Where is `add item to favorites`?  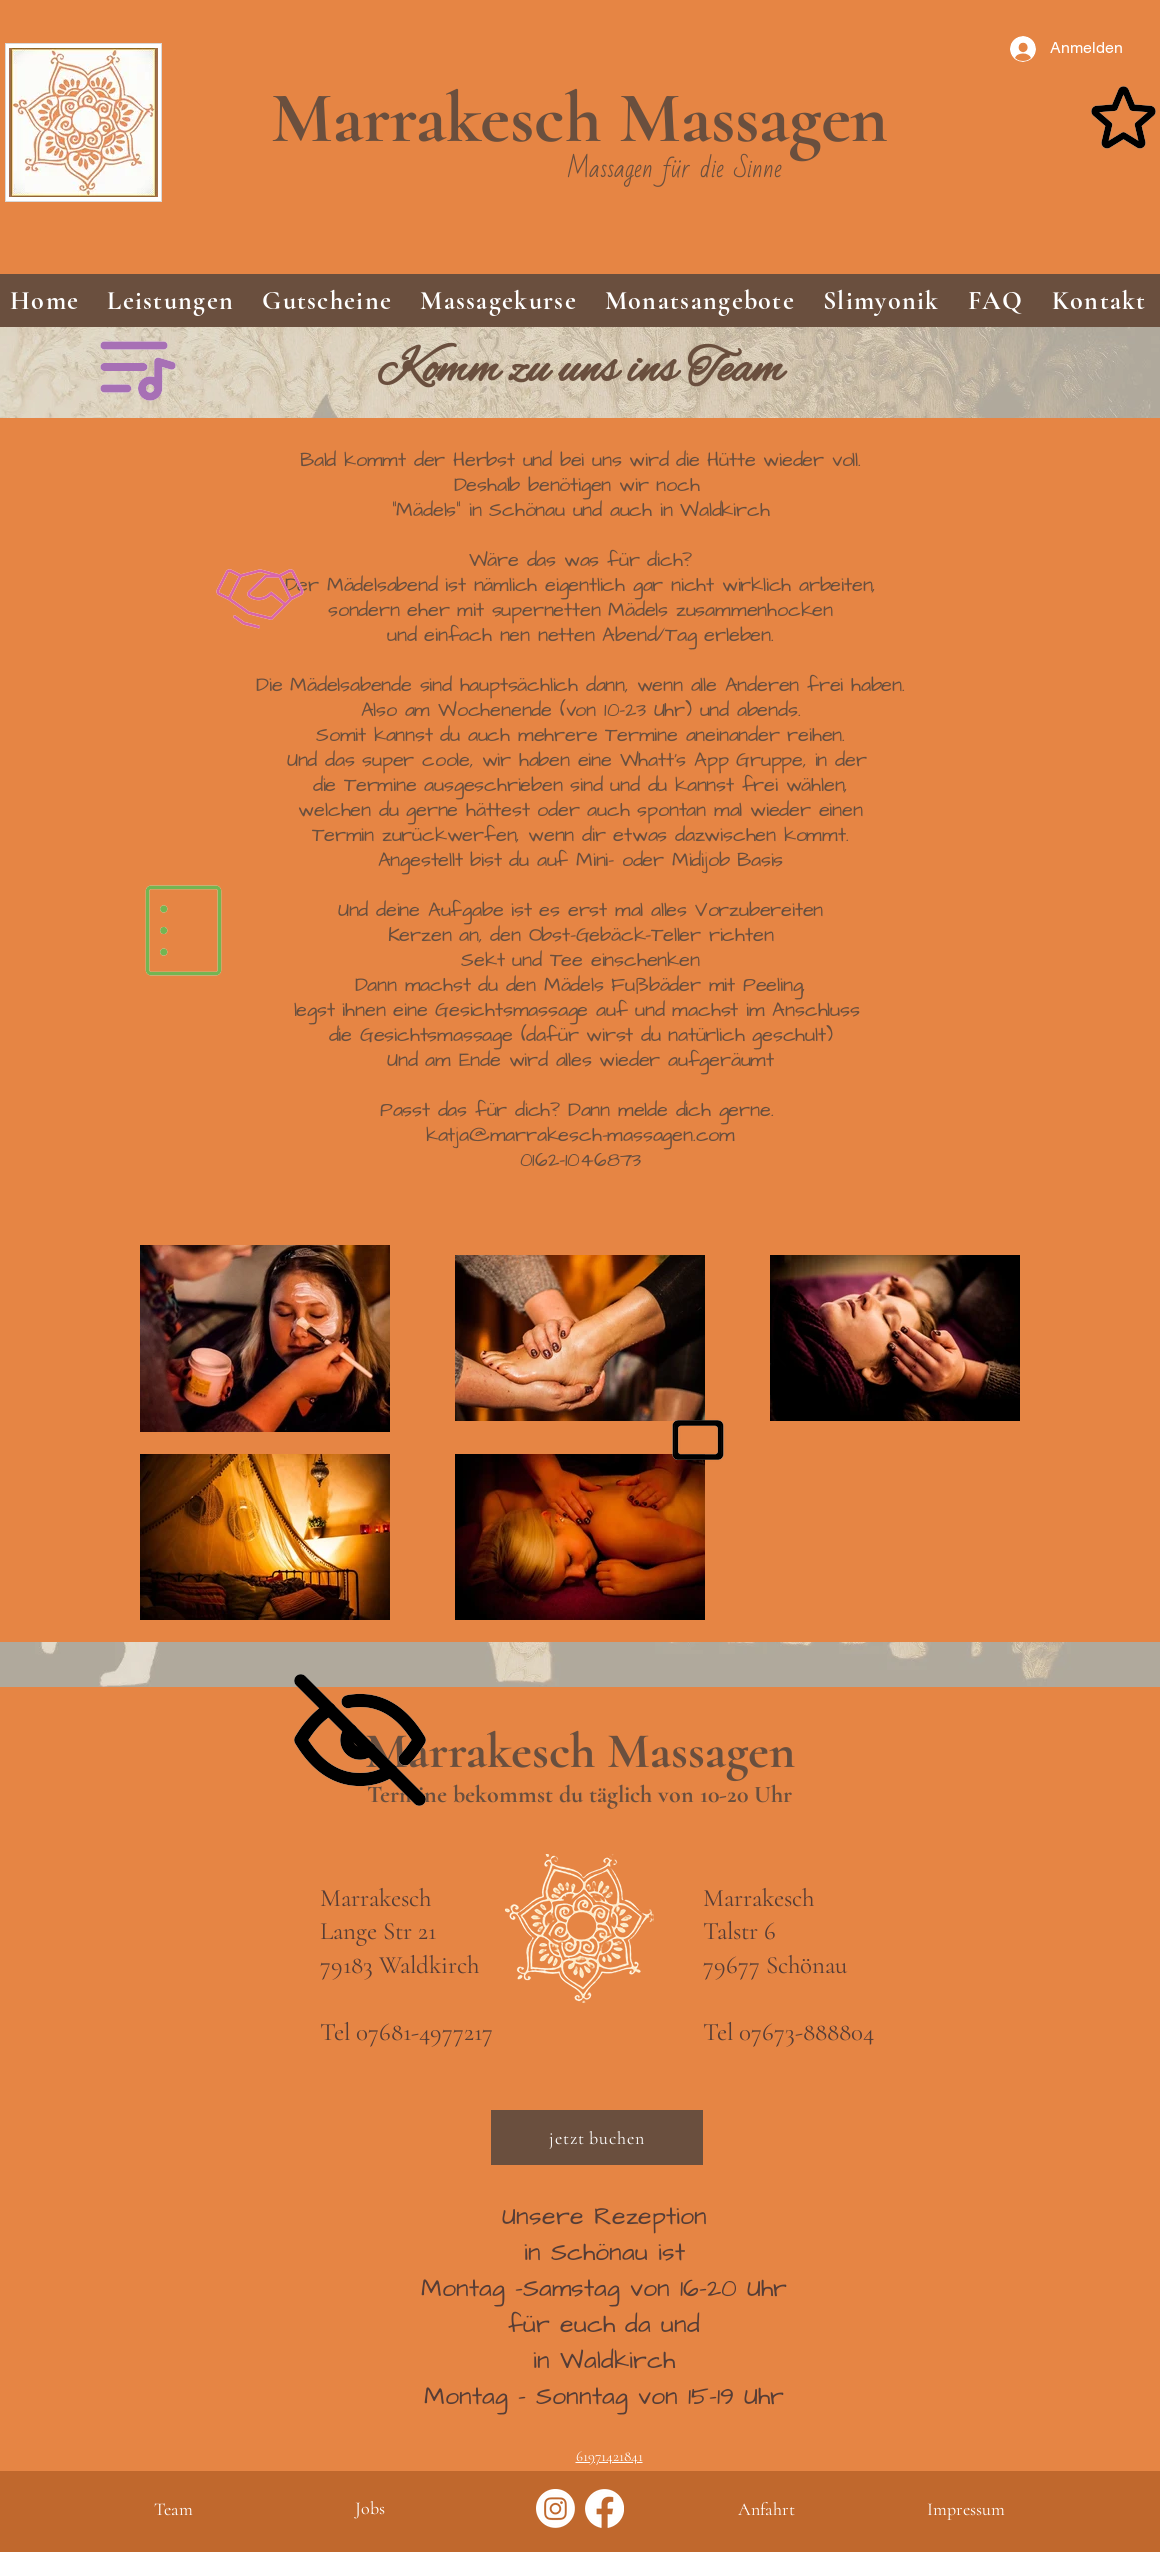
add item to favorites is located at coordinates (1123, 118).